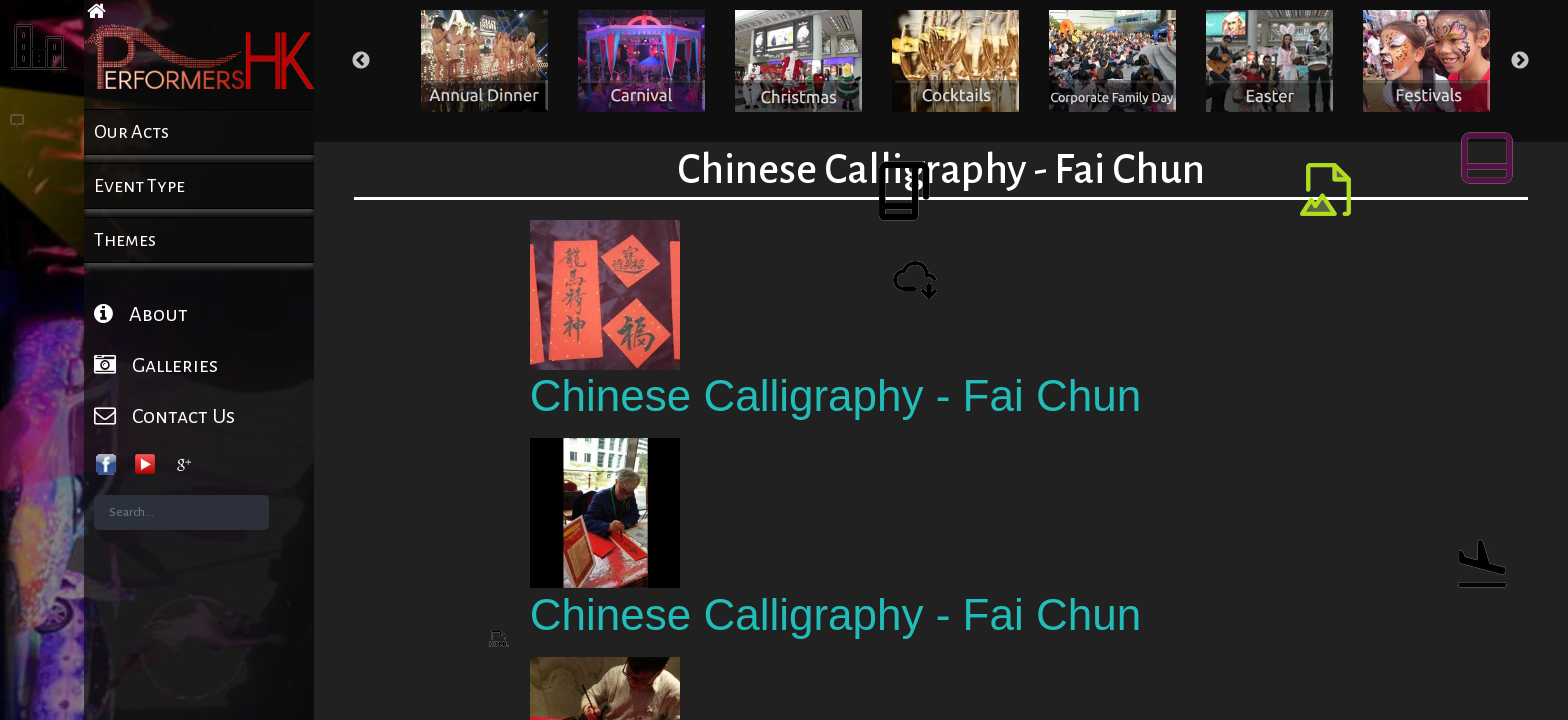  I want to click on download from cloud storage, so click(915, 277).